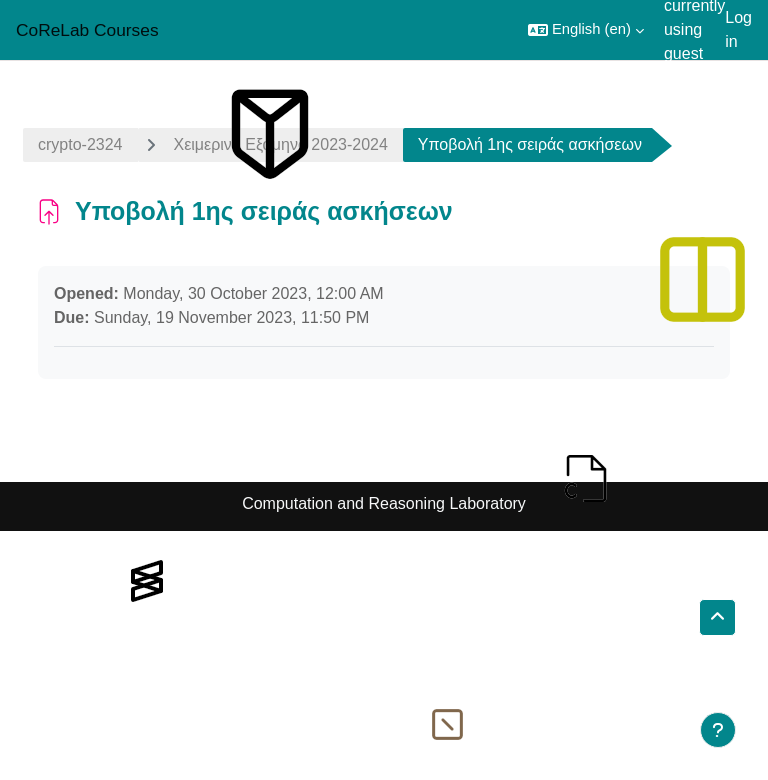 The height and width of the screenshot is (780, 768). Describe the element at coordinates (586, 478) in the screenshot. I see `open a C programming language file` at that location.